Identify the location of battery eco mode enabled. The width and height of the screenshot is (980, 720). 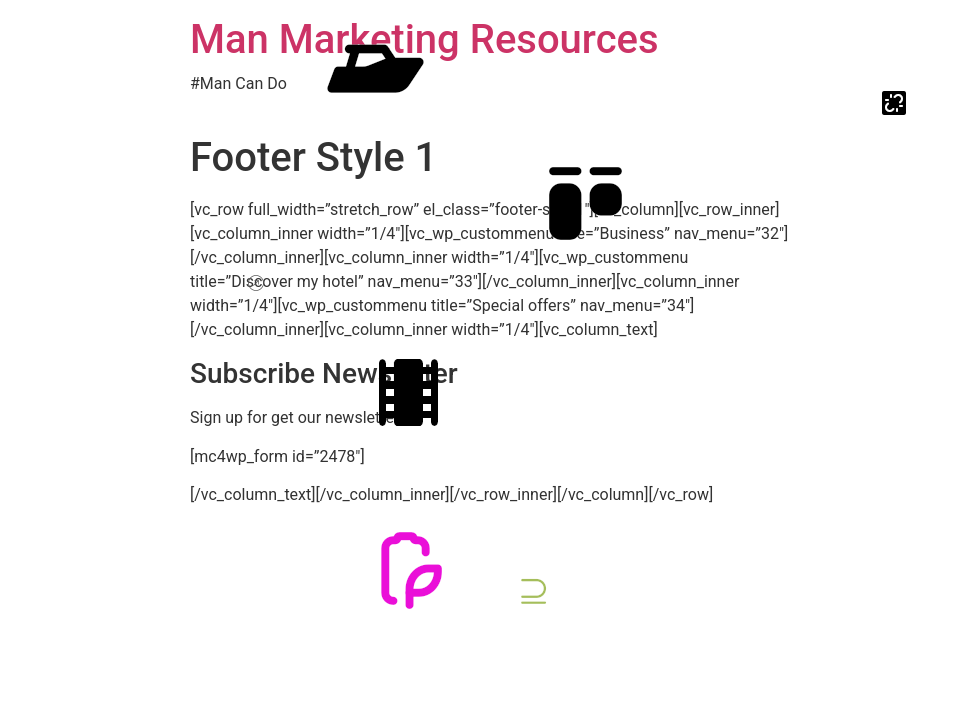
(405, 568).